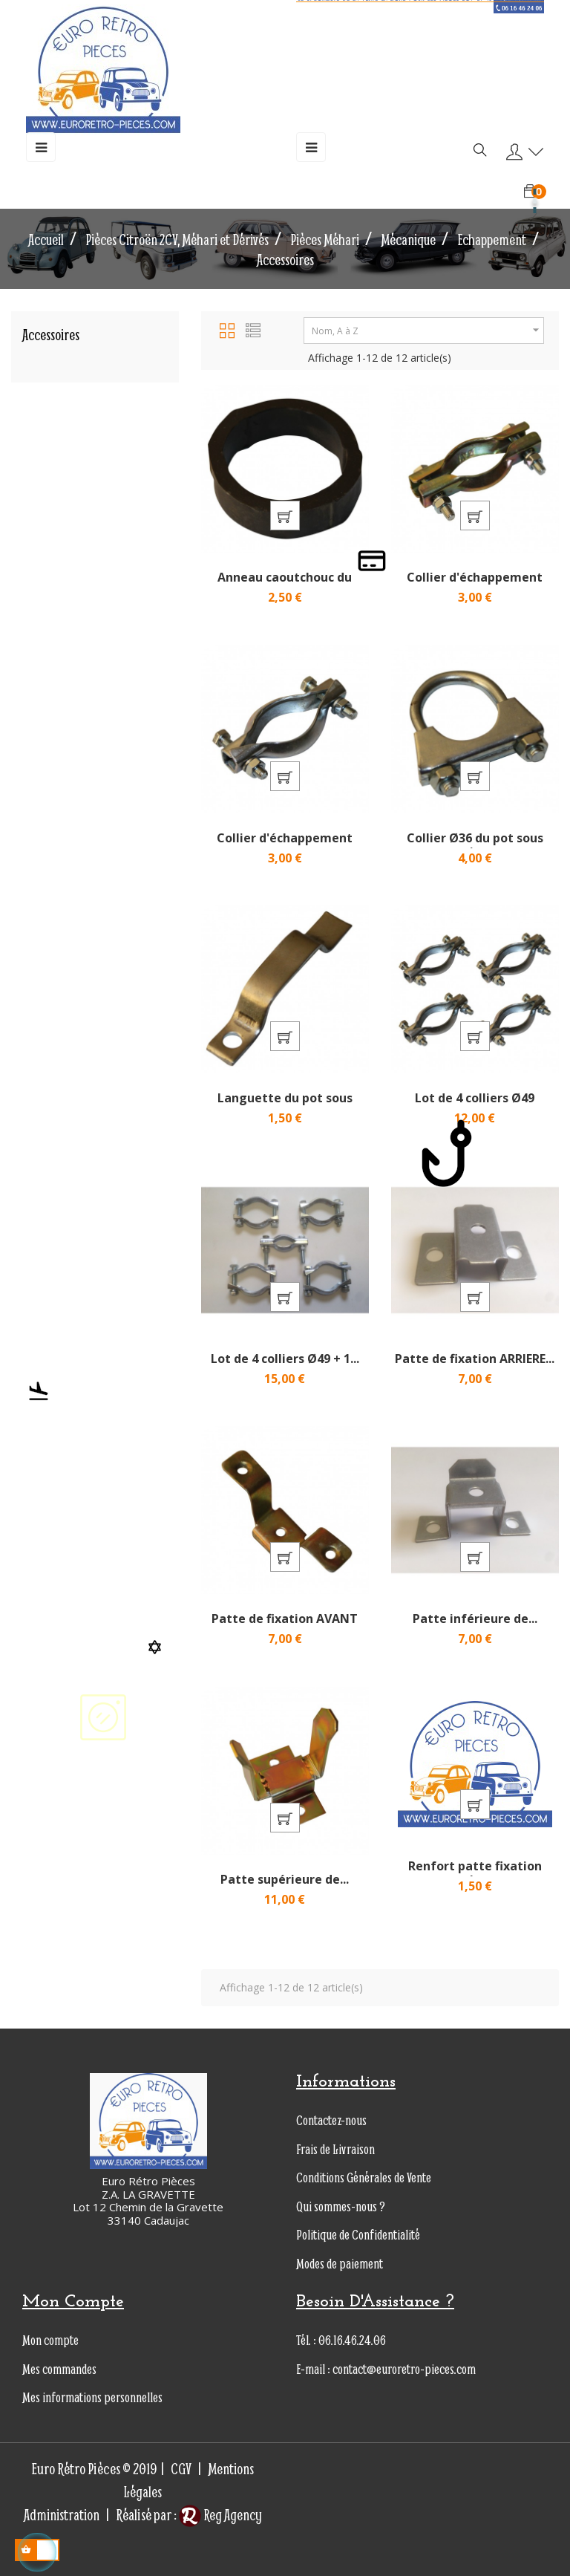  What do you see at coordinates (103, 1717) in the screenshot?
I see `access laundry or appliance controls` at bounding box center [103, 1717].